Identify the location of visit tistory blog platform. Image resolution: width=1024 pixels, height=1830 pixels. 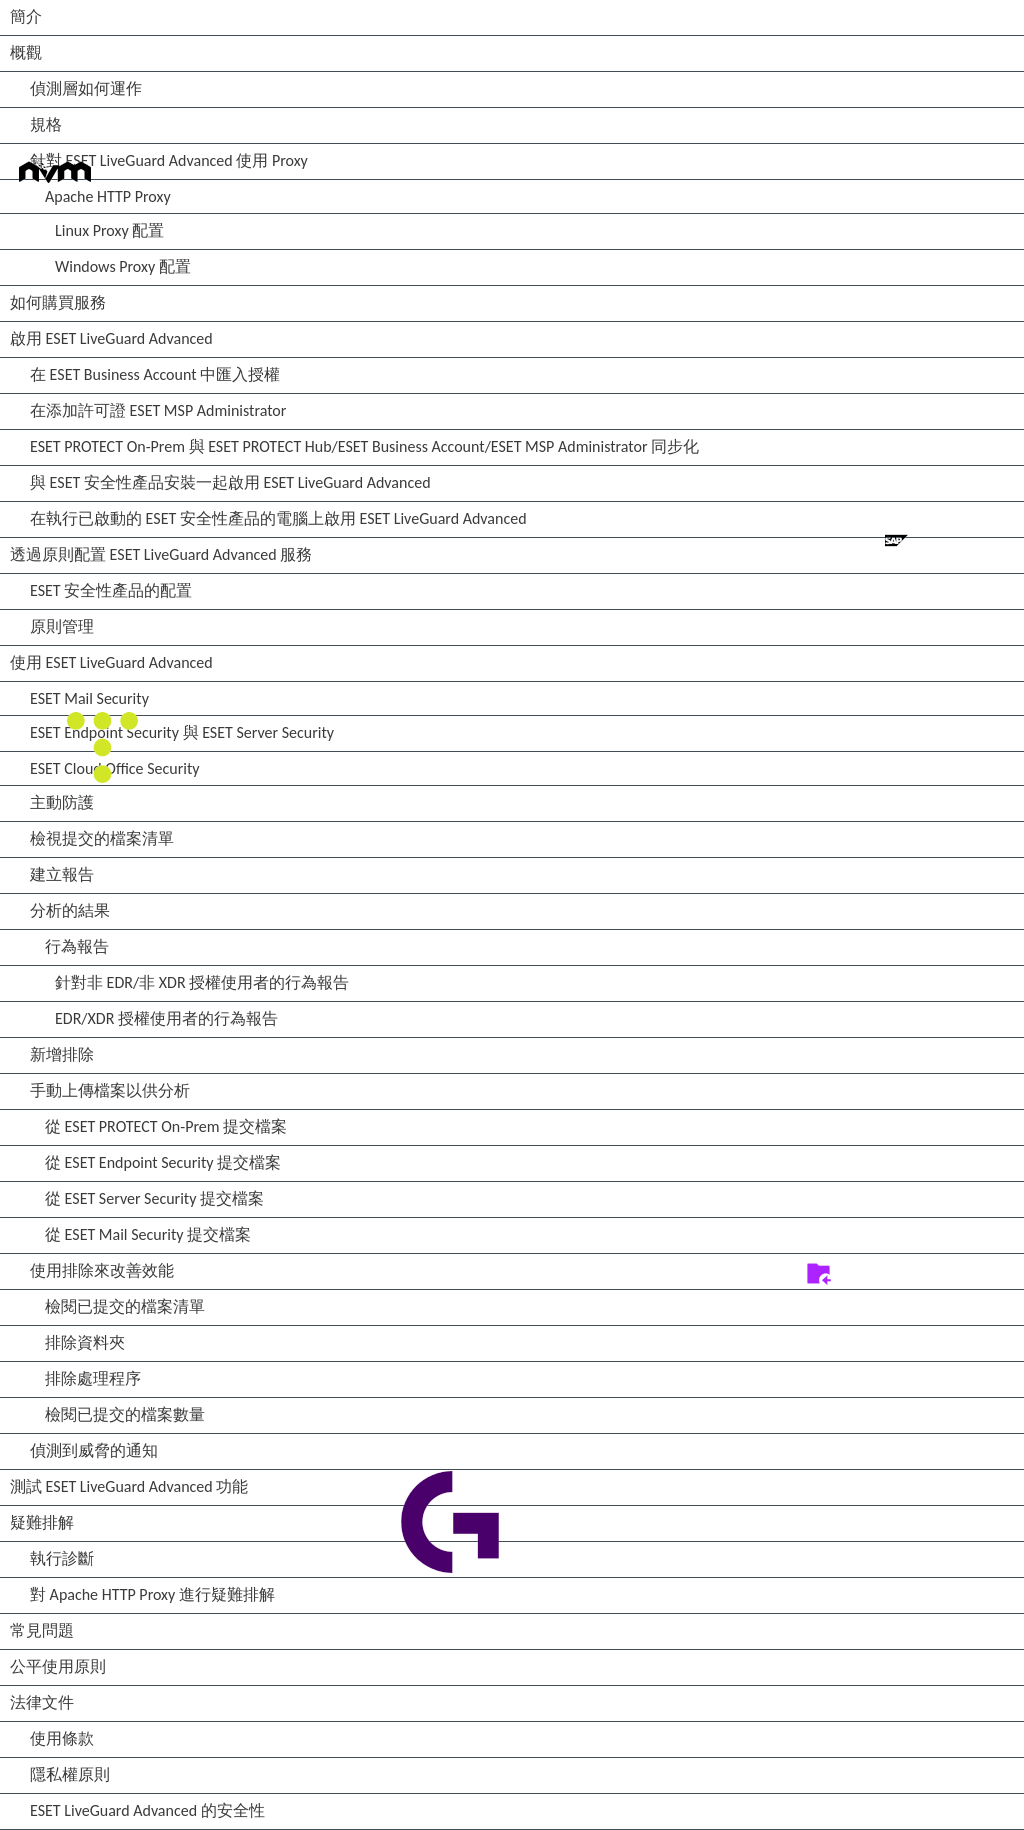
(102, 747).